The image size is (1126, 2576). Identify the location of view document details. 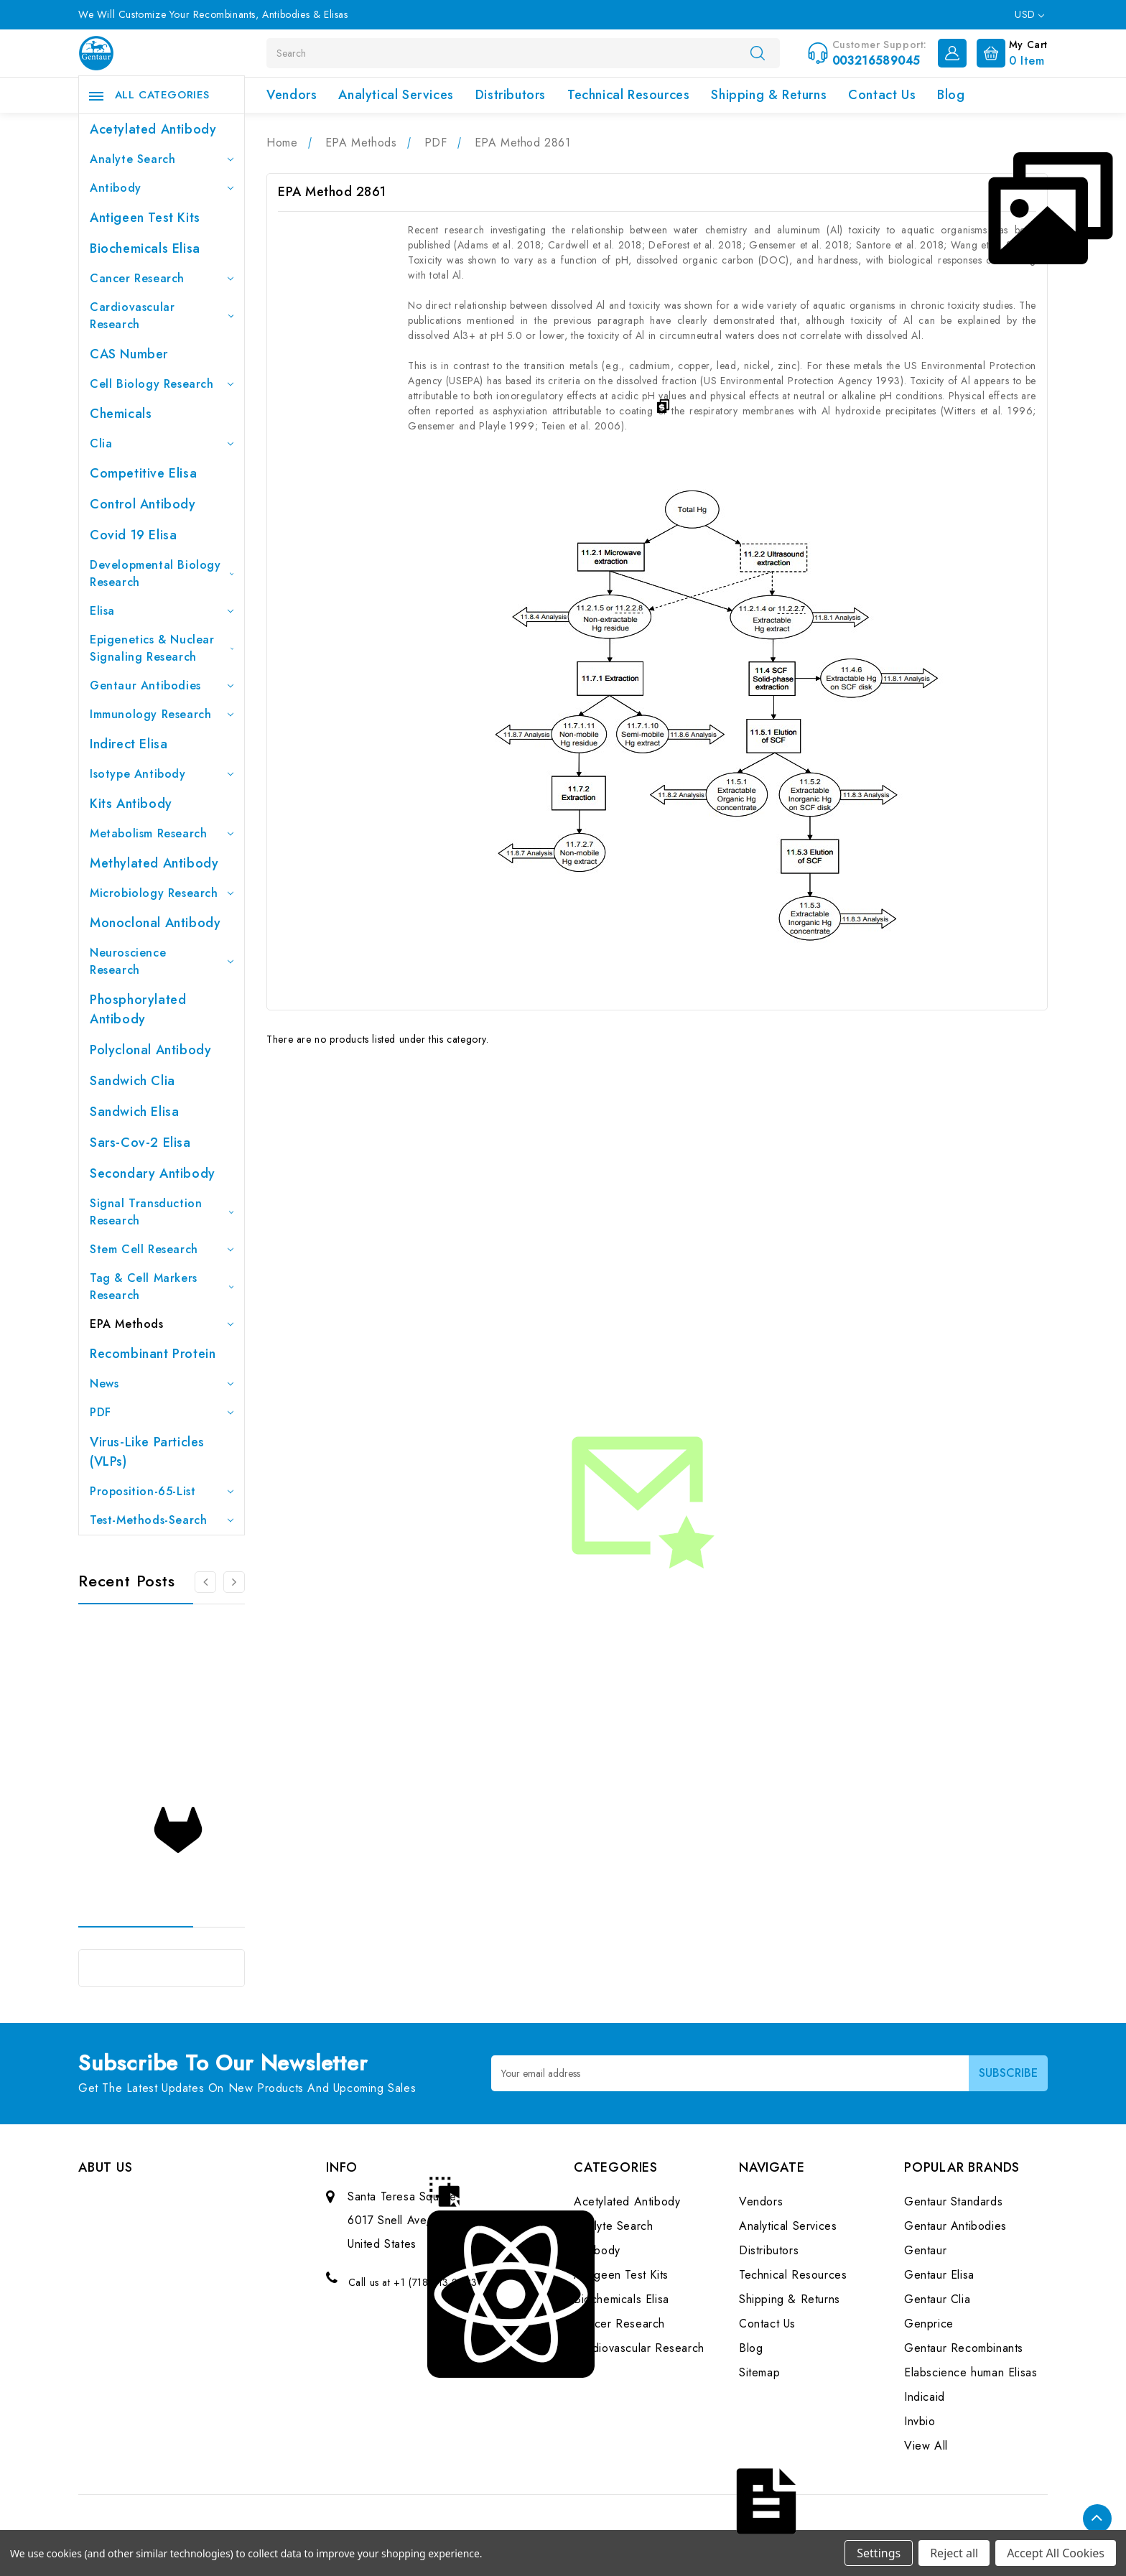
(766, 2501).